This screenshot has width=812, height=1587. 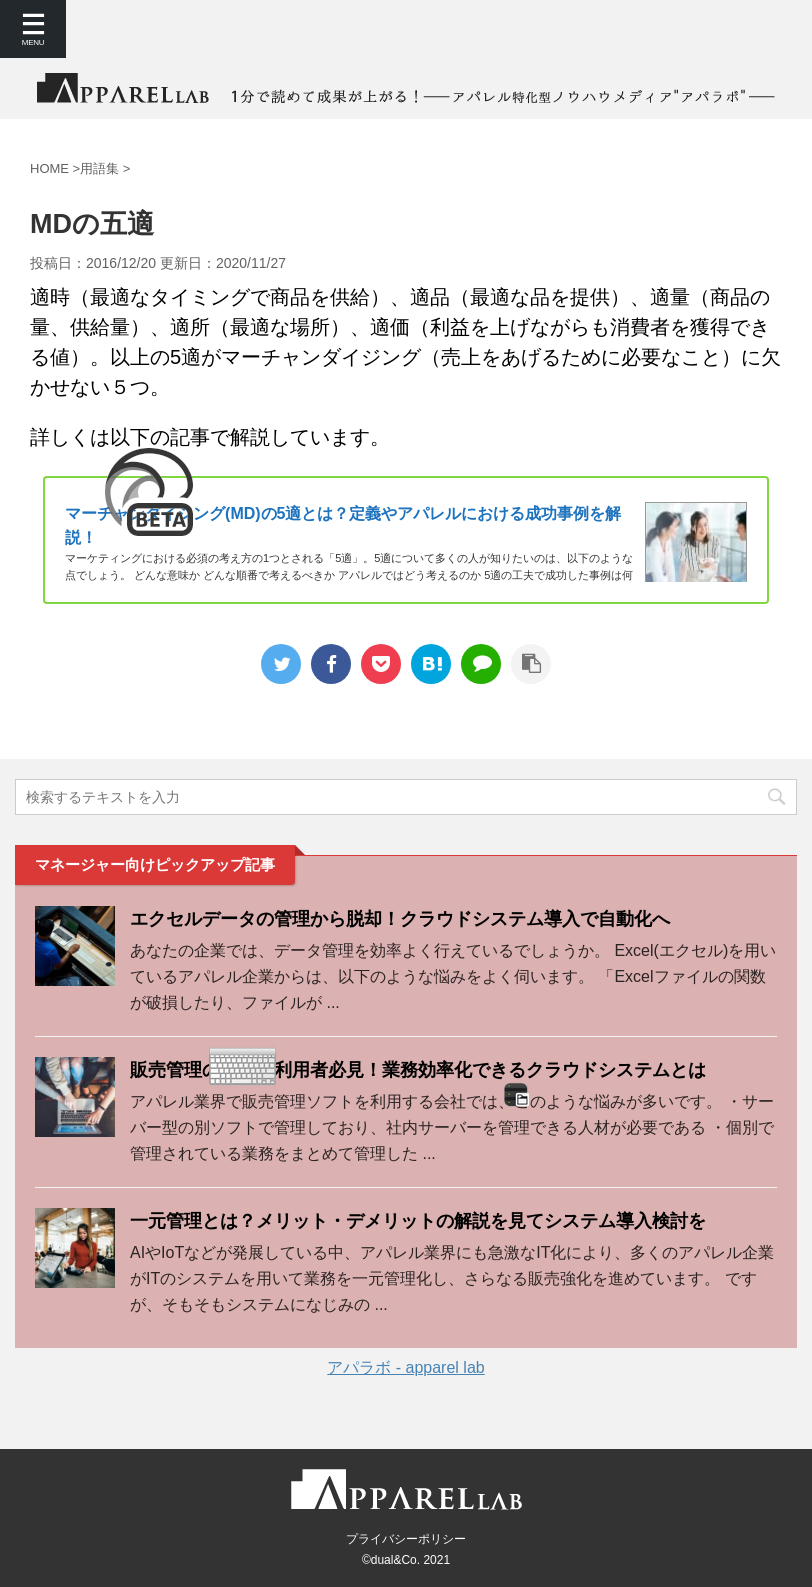 What do you see at coordinates (242, 1066) in the screenshot?
I see `connect or manage keyboard input device` at bounding box center [242, 1066].